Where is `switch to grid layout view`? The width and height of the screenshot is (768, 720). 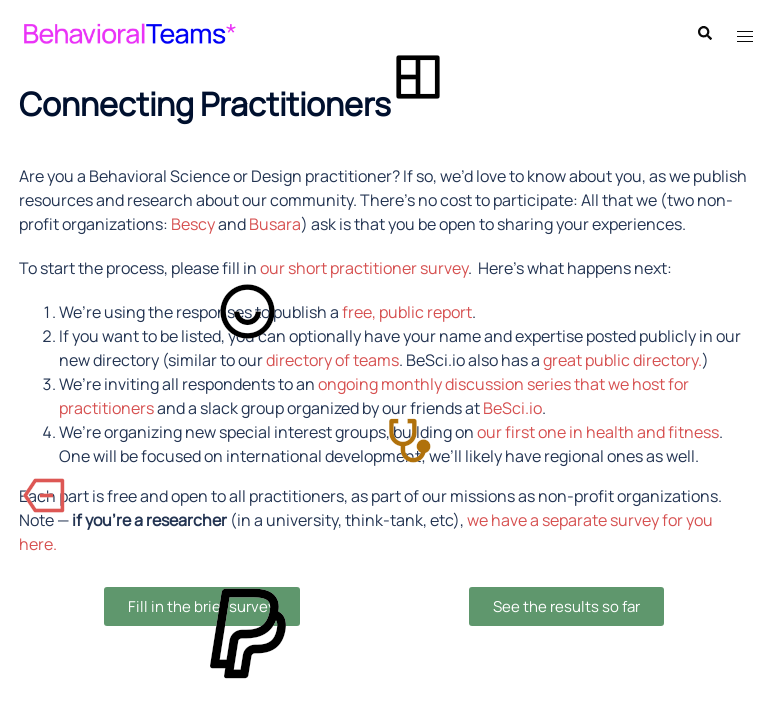
switch to grid layout view is located at coordinates (418, 77).